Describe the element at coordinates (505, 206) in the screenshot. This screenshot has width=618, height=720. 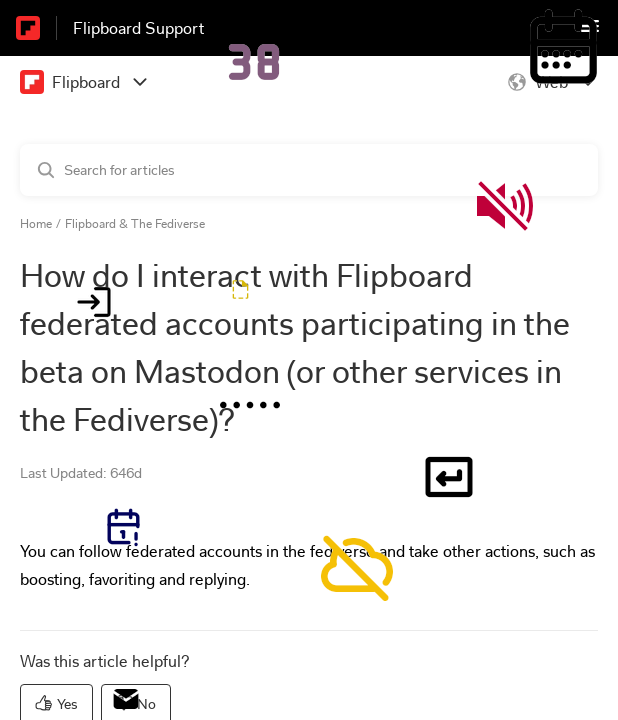
I see `mute audio or sound output` at that location.